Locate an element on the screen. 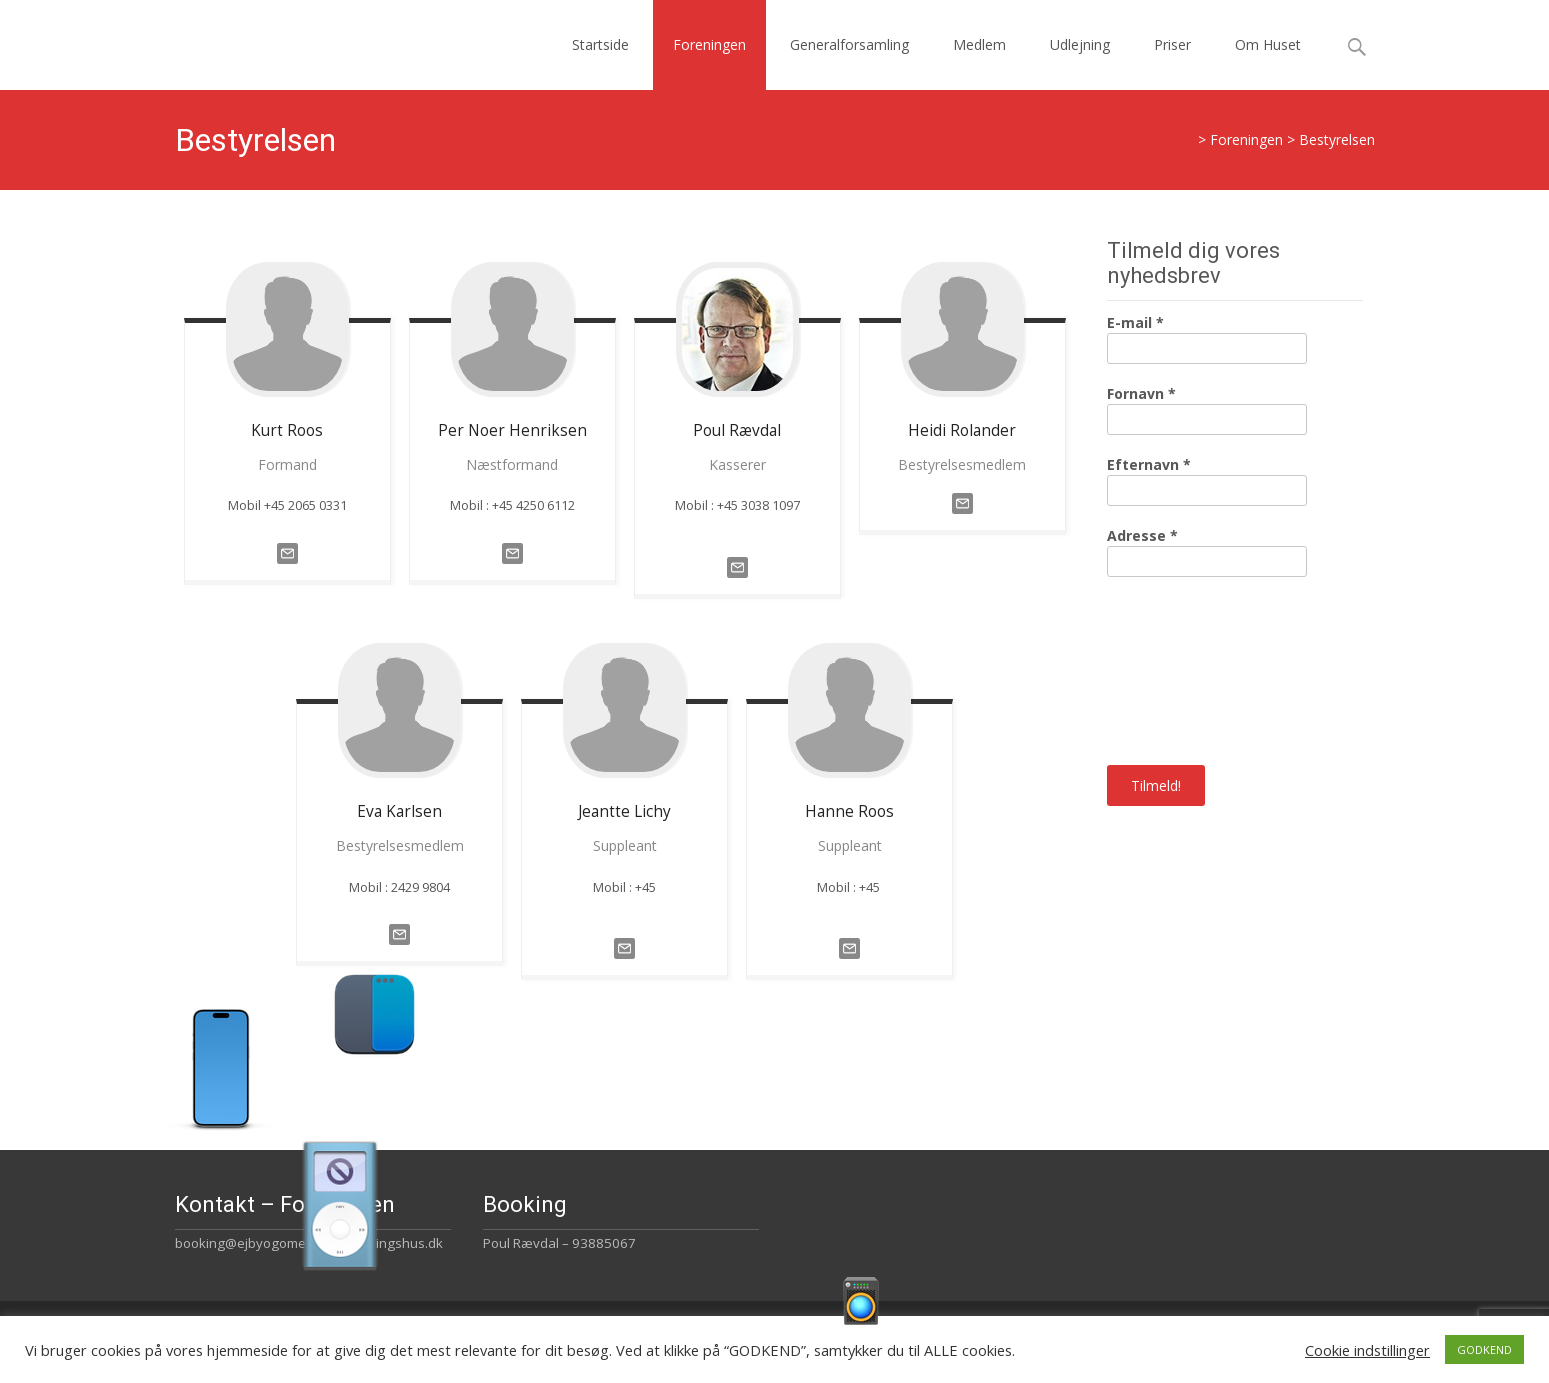 Image resolution: width=1549 pixels, height=1383 pixels. indicates a non-RAID storage device or single drive is located at coordinates (861, 1301).